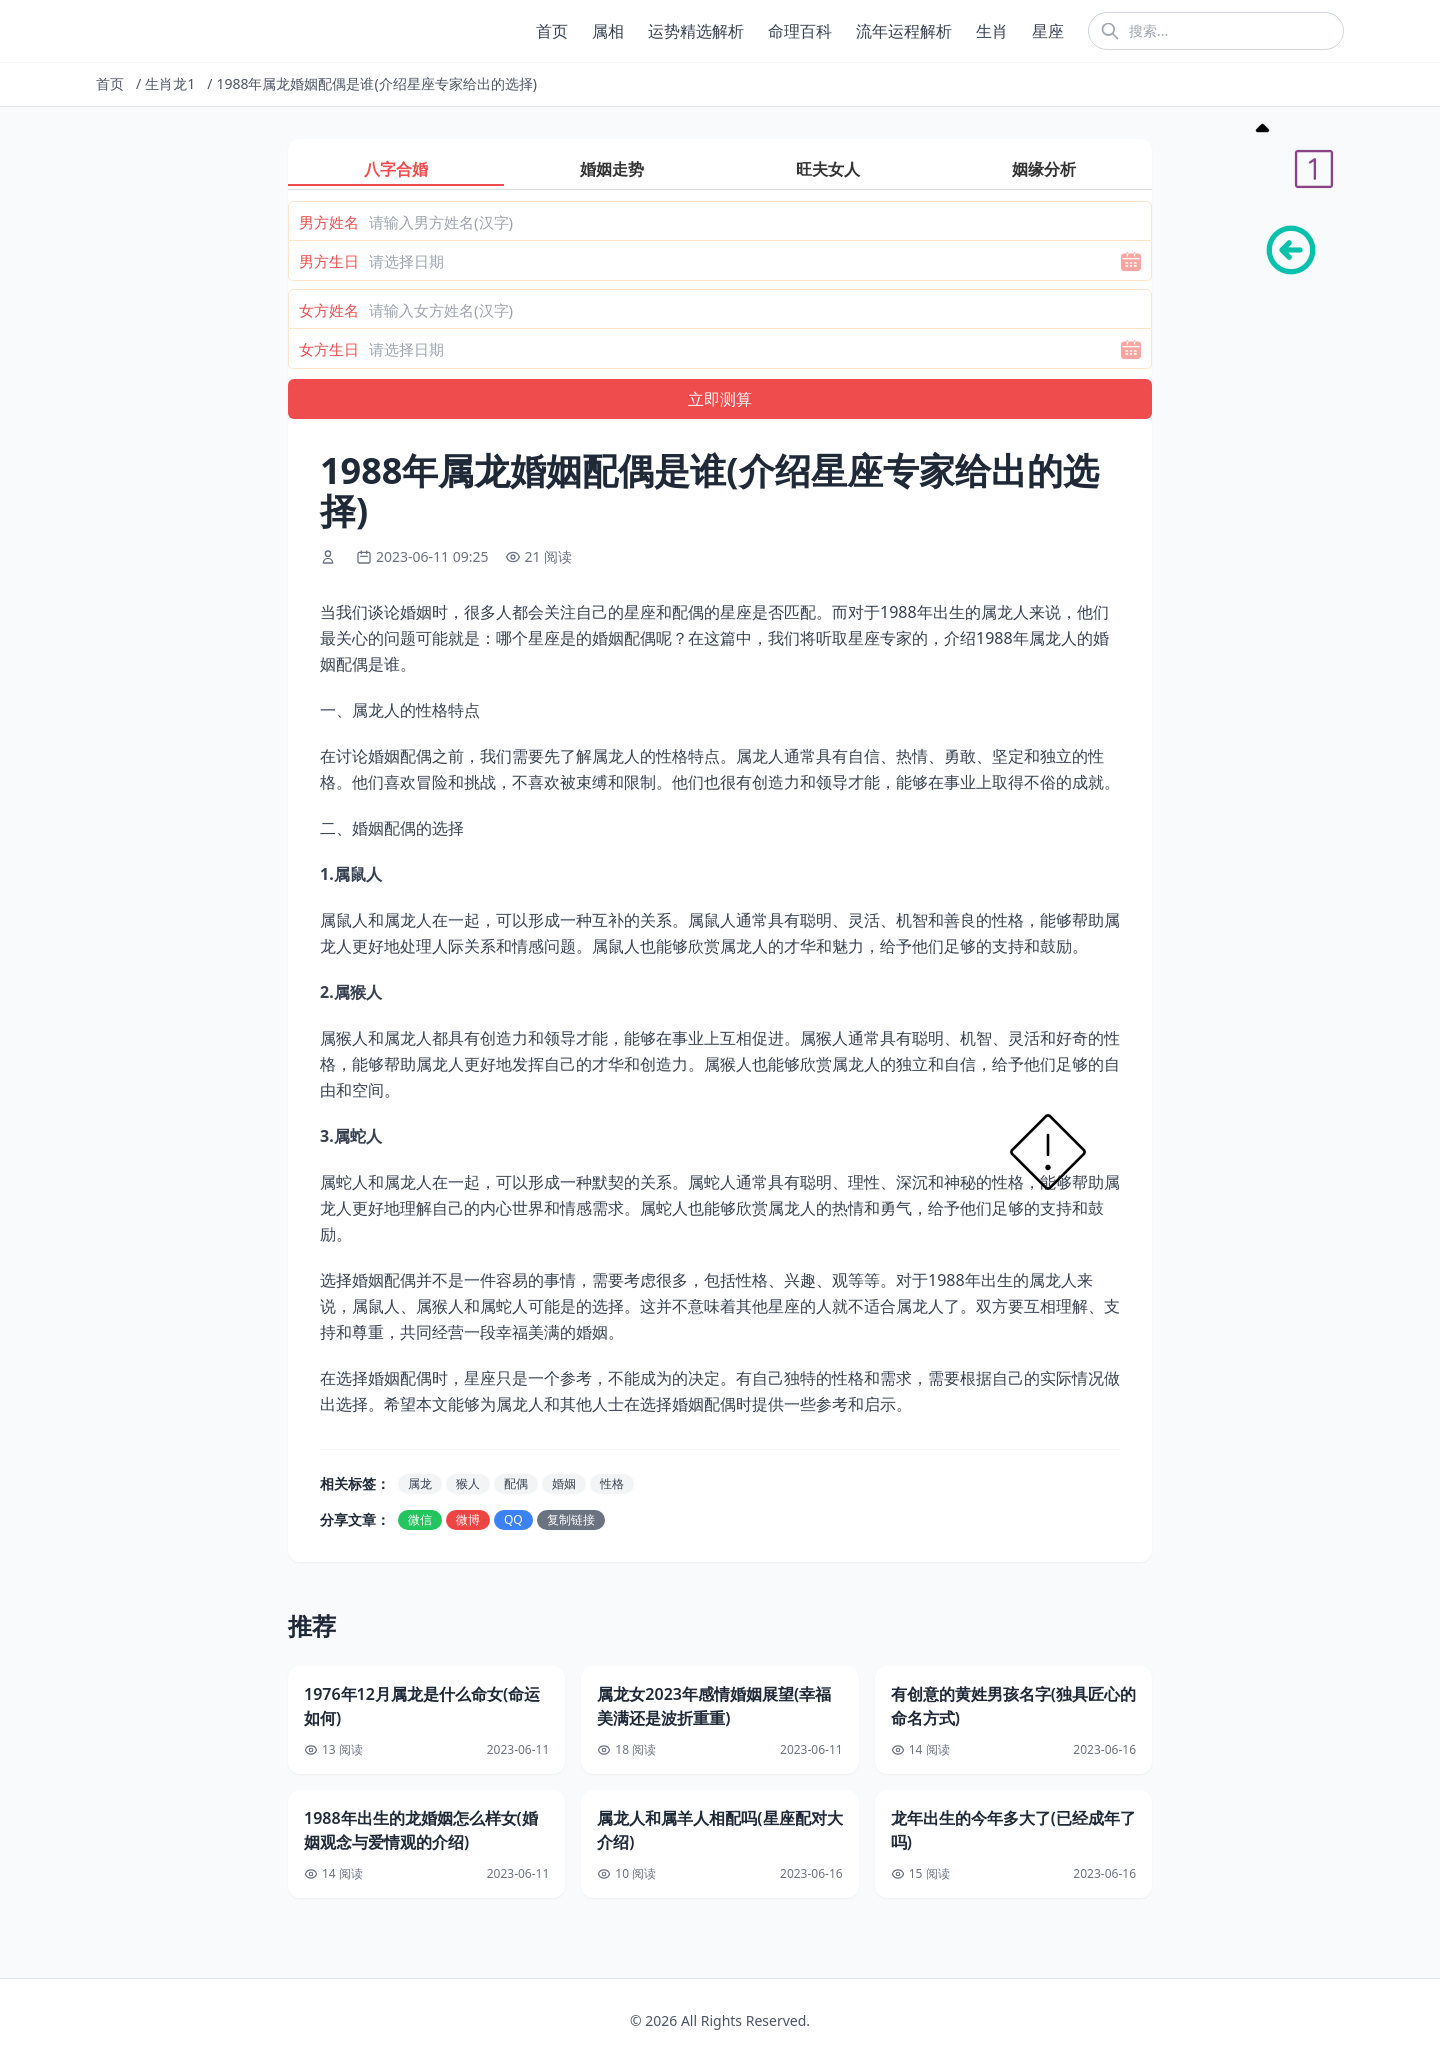 The image size is (1440, 2071). Describe the element at coordinates (1291, 250) in the screenshot. I see `go back to the previous screen` at that location.